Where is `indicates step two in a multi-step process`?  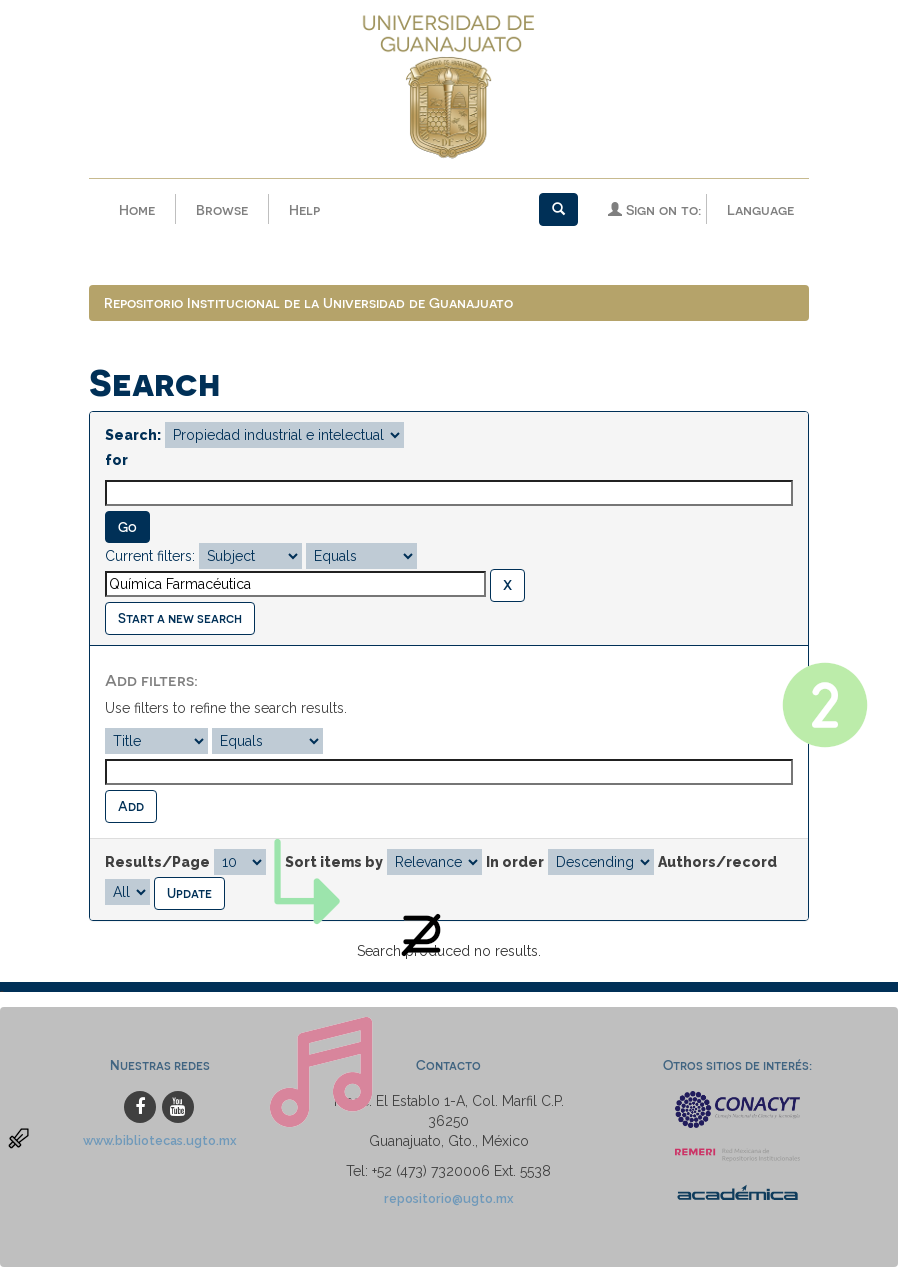 indicates step two in a multi-step process is located at coordinates (825, 705).